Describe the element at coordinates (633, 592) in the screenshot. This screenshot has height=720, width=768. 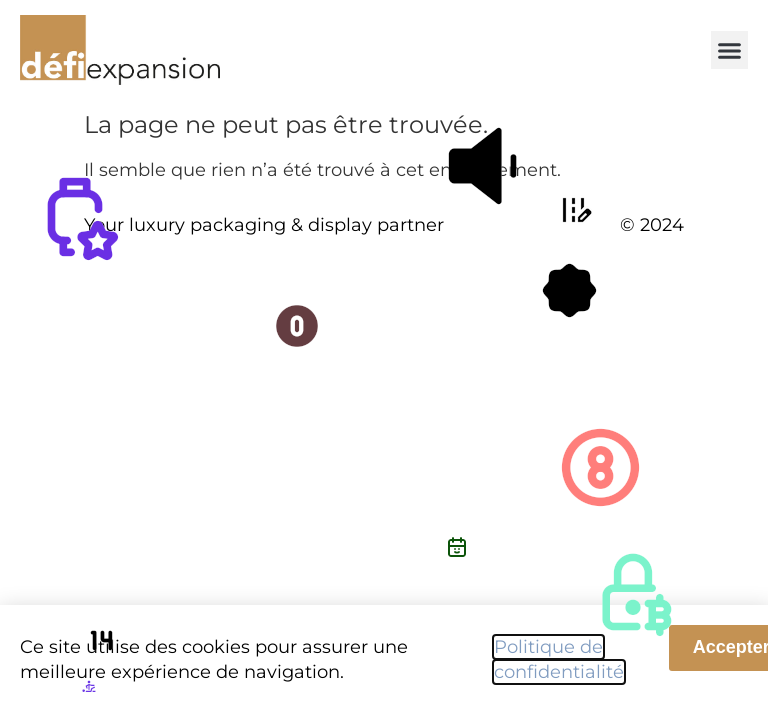
I see `secure bitcoin wallet or storage` at that location.